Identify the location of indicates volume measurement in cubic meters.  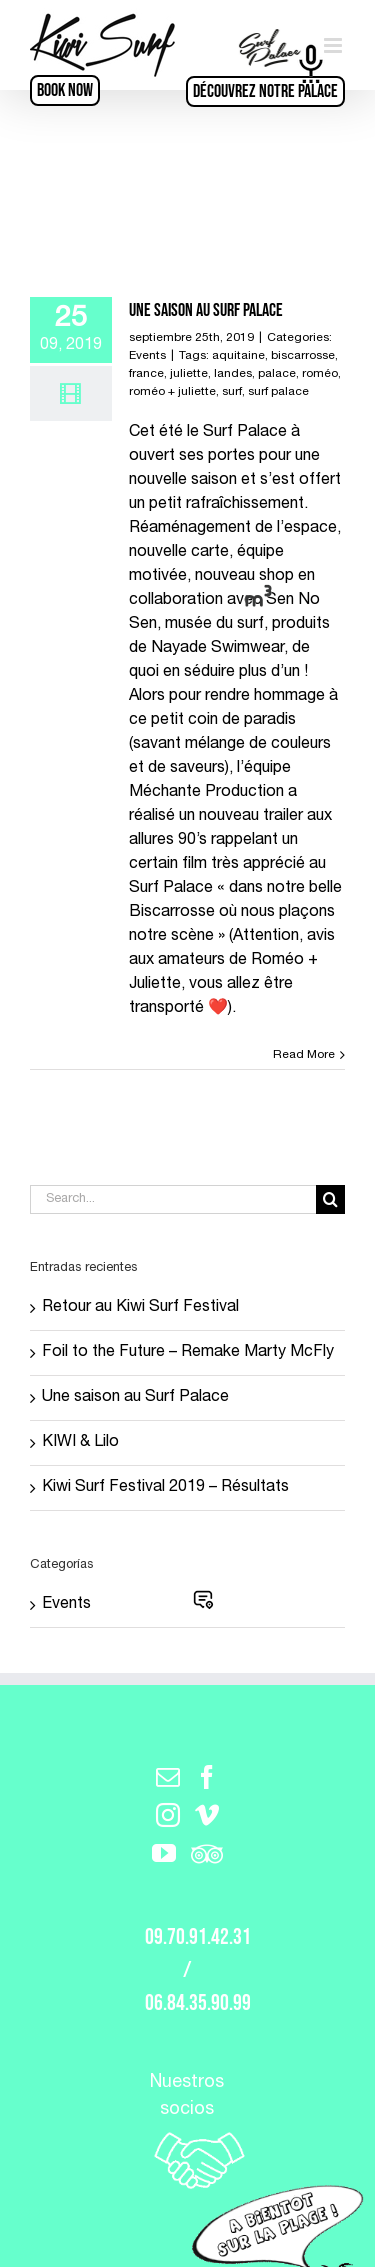
(258, 596).